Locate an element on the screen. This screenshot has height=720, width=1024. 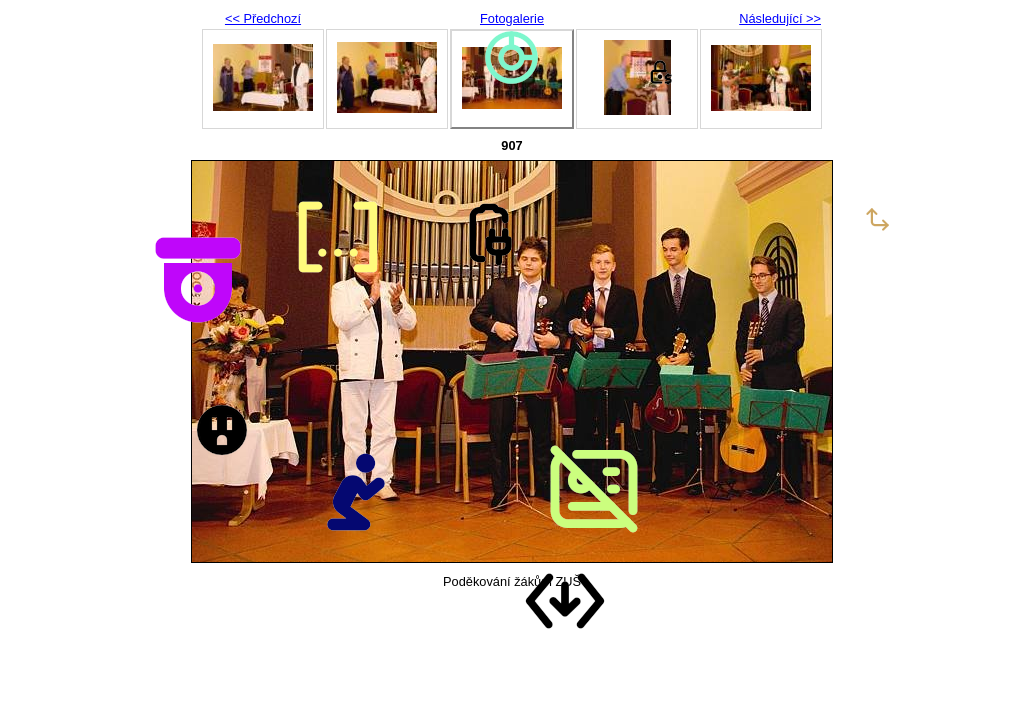
access security camera settings is located at coordinates (198, 280).